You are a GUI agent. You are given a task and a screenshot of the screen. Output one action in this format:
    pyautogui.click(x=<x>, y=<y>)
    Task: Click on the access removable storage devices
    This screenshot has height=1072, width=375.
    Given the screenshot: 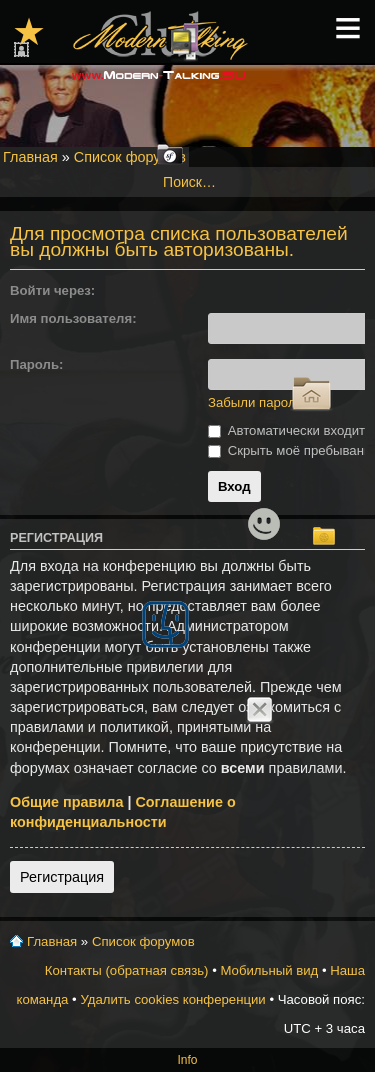 What is the action you would take?
    pyautogui.click(x=186, y=43)
    